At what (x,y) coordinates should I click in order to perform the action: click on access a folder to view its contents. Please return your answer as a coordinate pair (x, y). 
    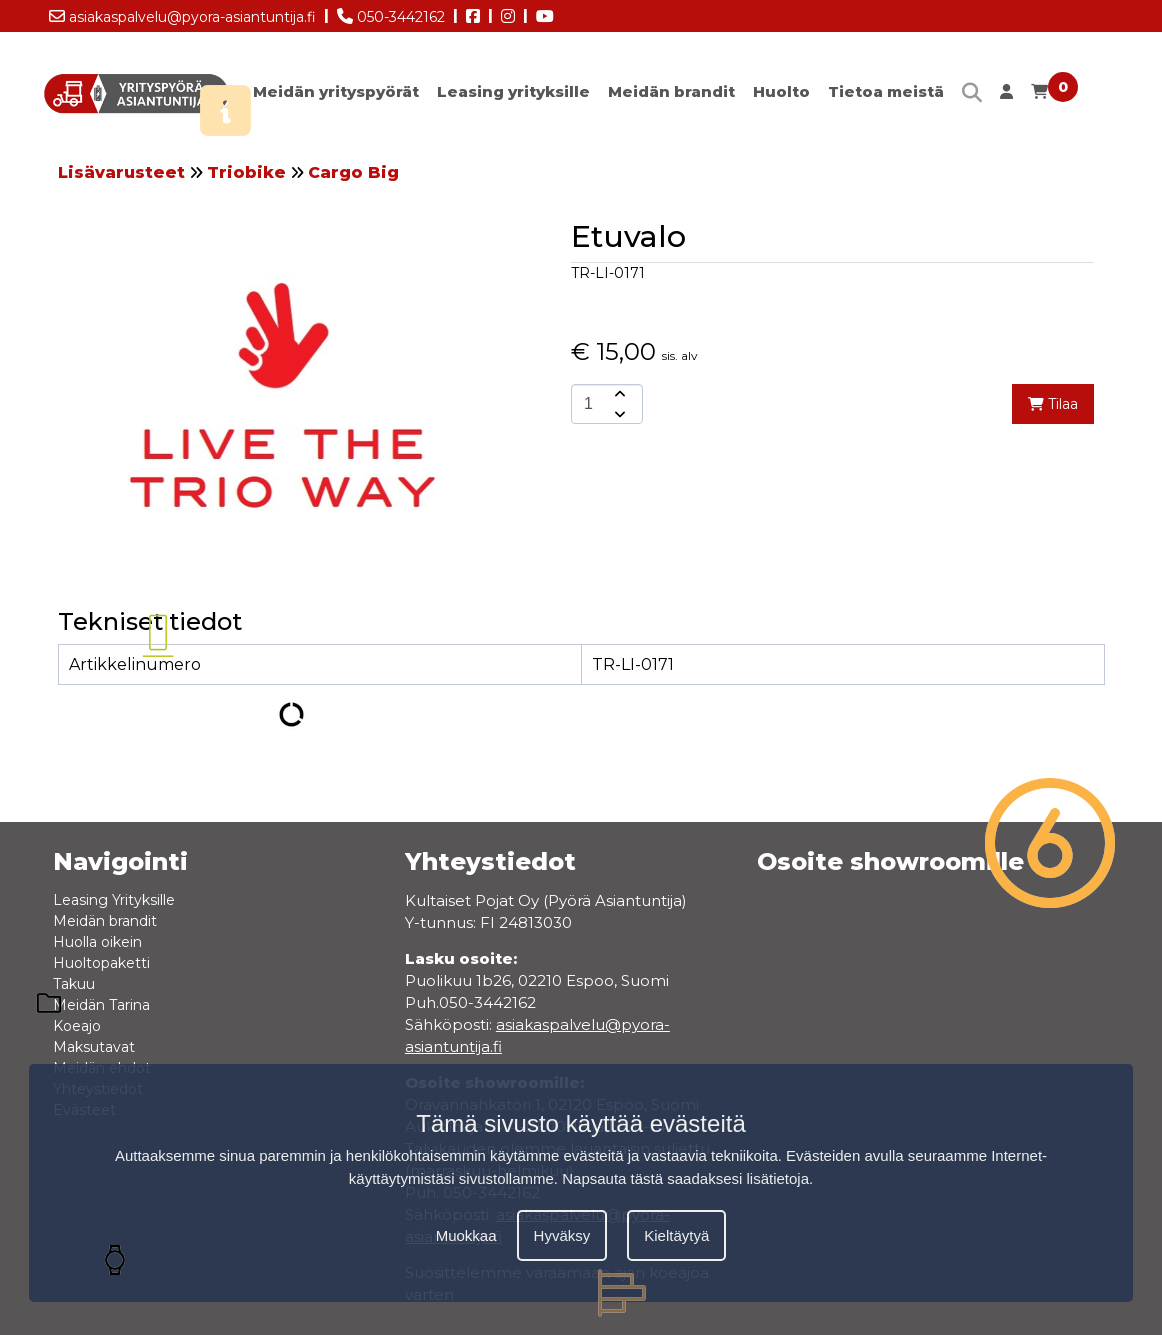
    Looking at the image, I should click on (49, 1003).